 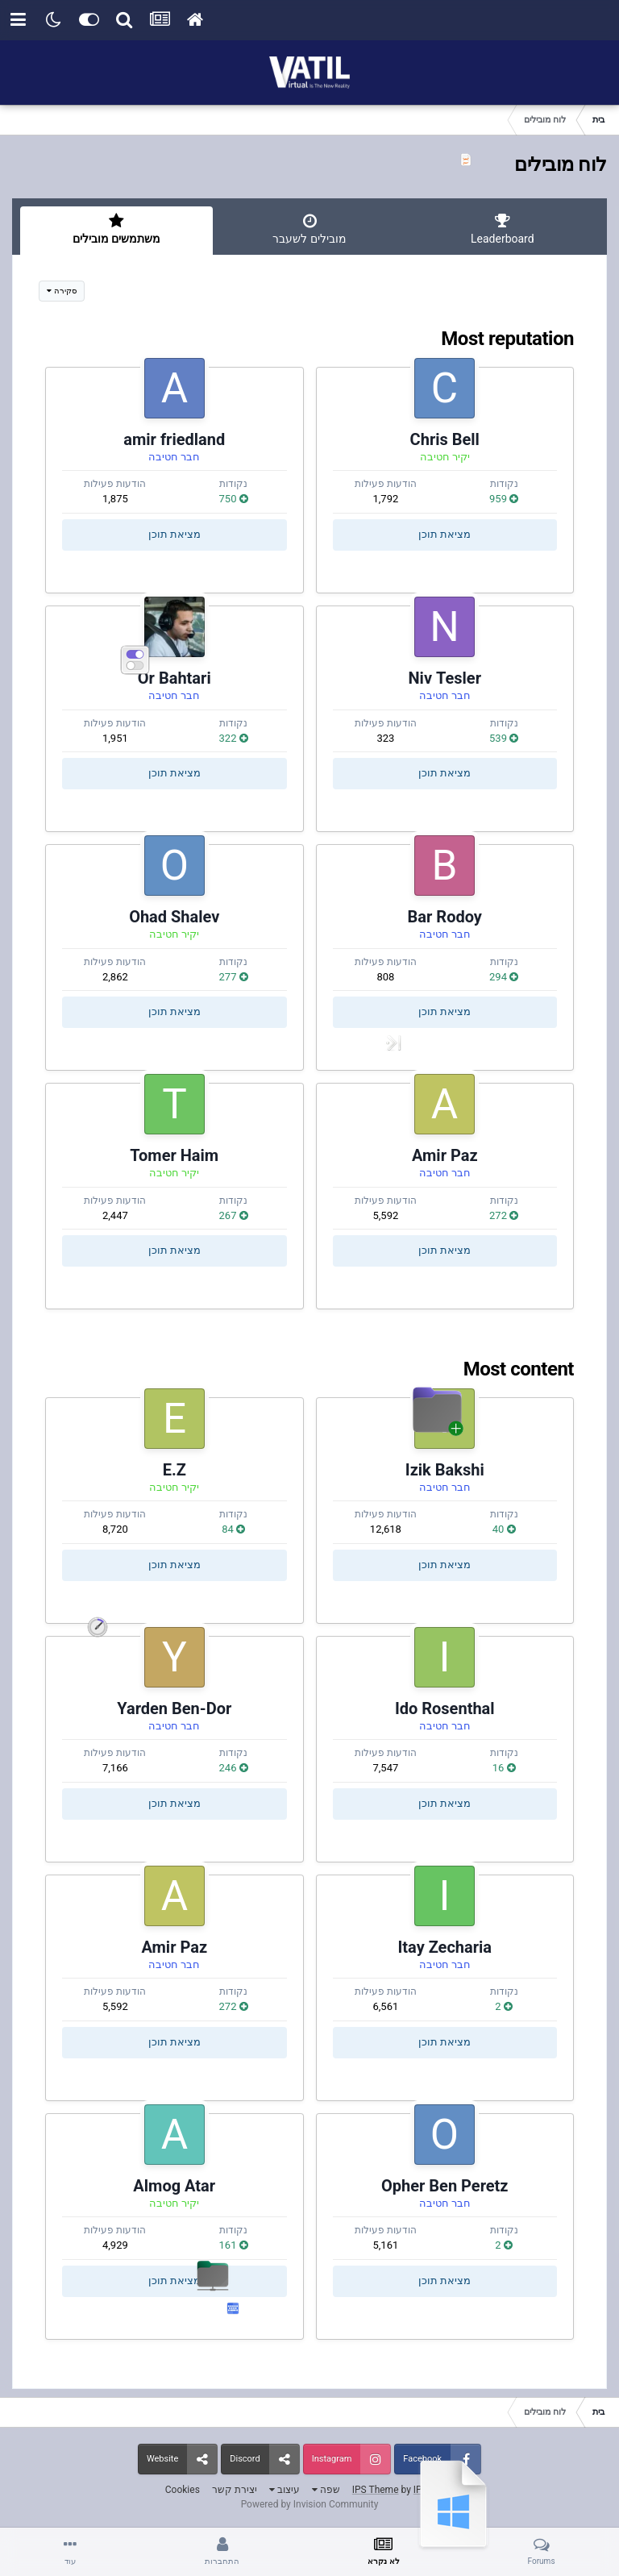 What do you see at coordinates (213, 2275) in the screenshot?
I see `access files stored on a remote server` at bounding box center [213, 2275].